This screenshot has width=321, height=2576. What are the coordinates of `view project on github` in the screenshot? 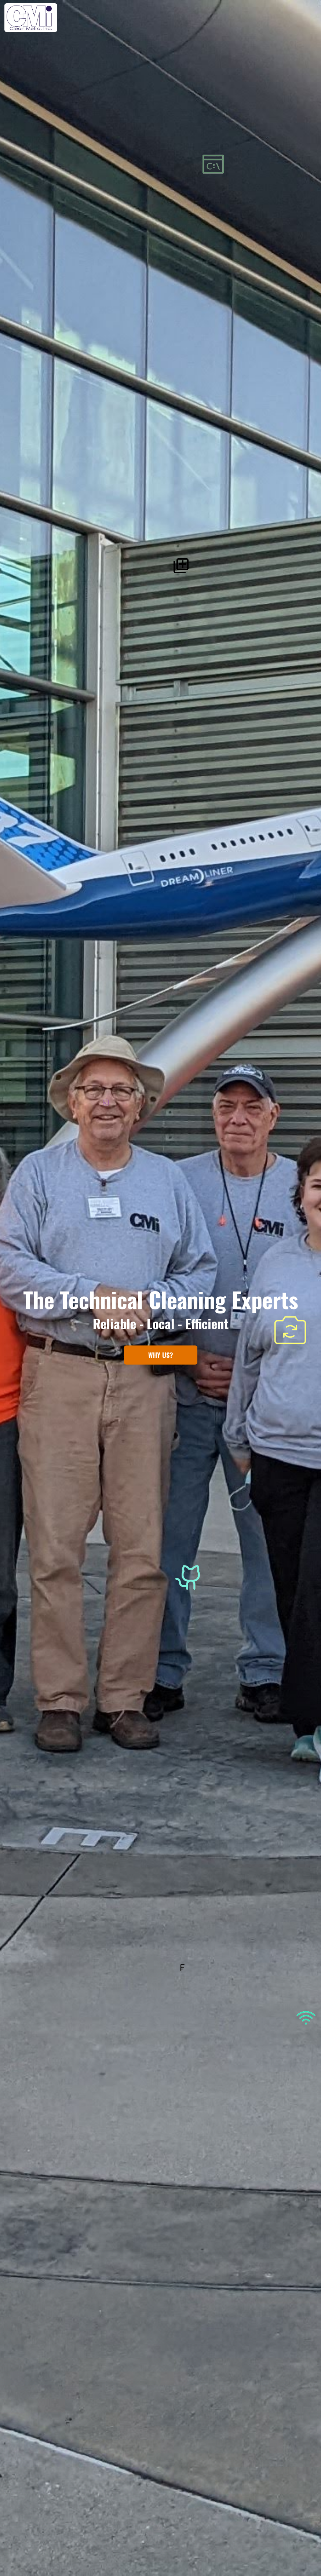 It's located at (190, 1577).